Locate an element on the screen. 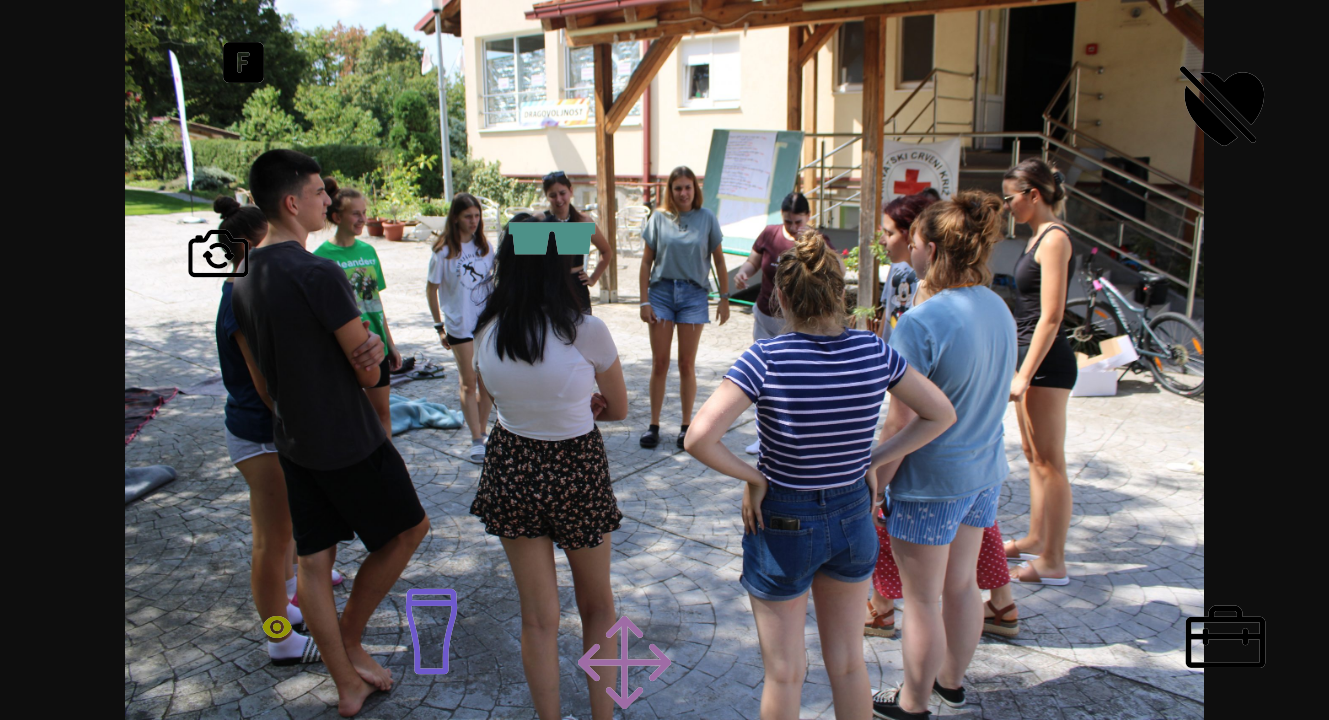 Image resolution: width=1329 pixels, height=720 pixels. move or reposition an element is located at coordinates (624, 662).